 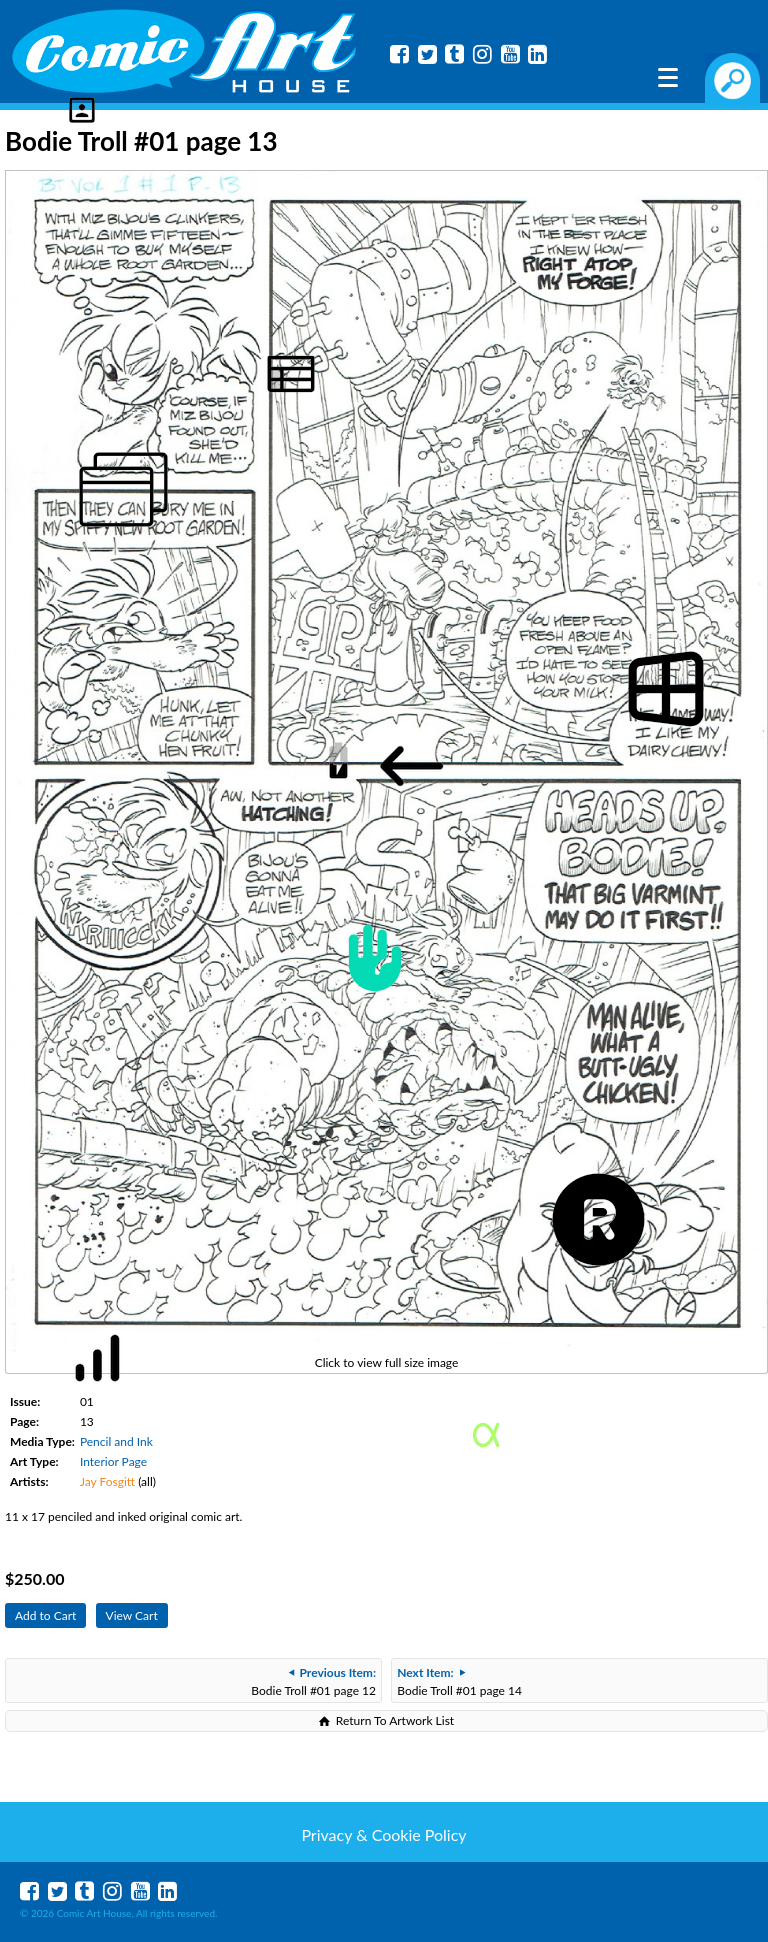 I want to click on indicates cellular network signal strength, so click(x=96, y=1358).